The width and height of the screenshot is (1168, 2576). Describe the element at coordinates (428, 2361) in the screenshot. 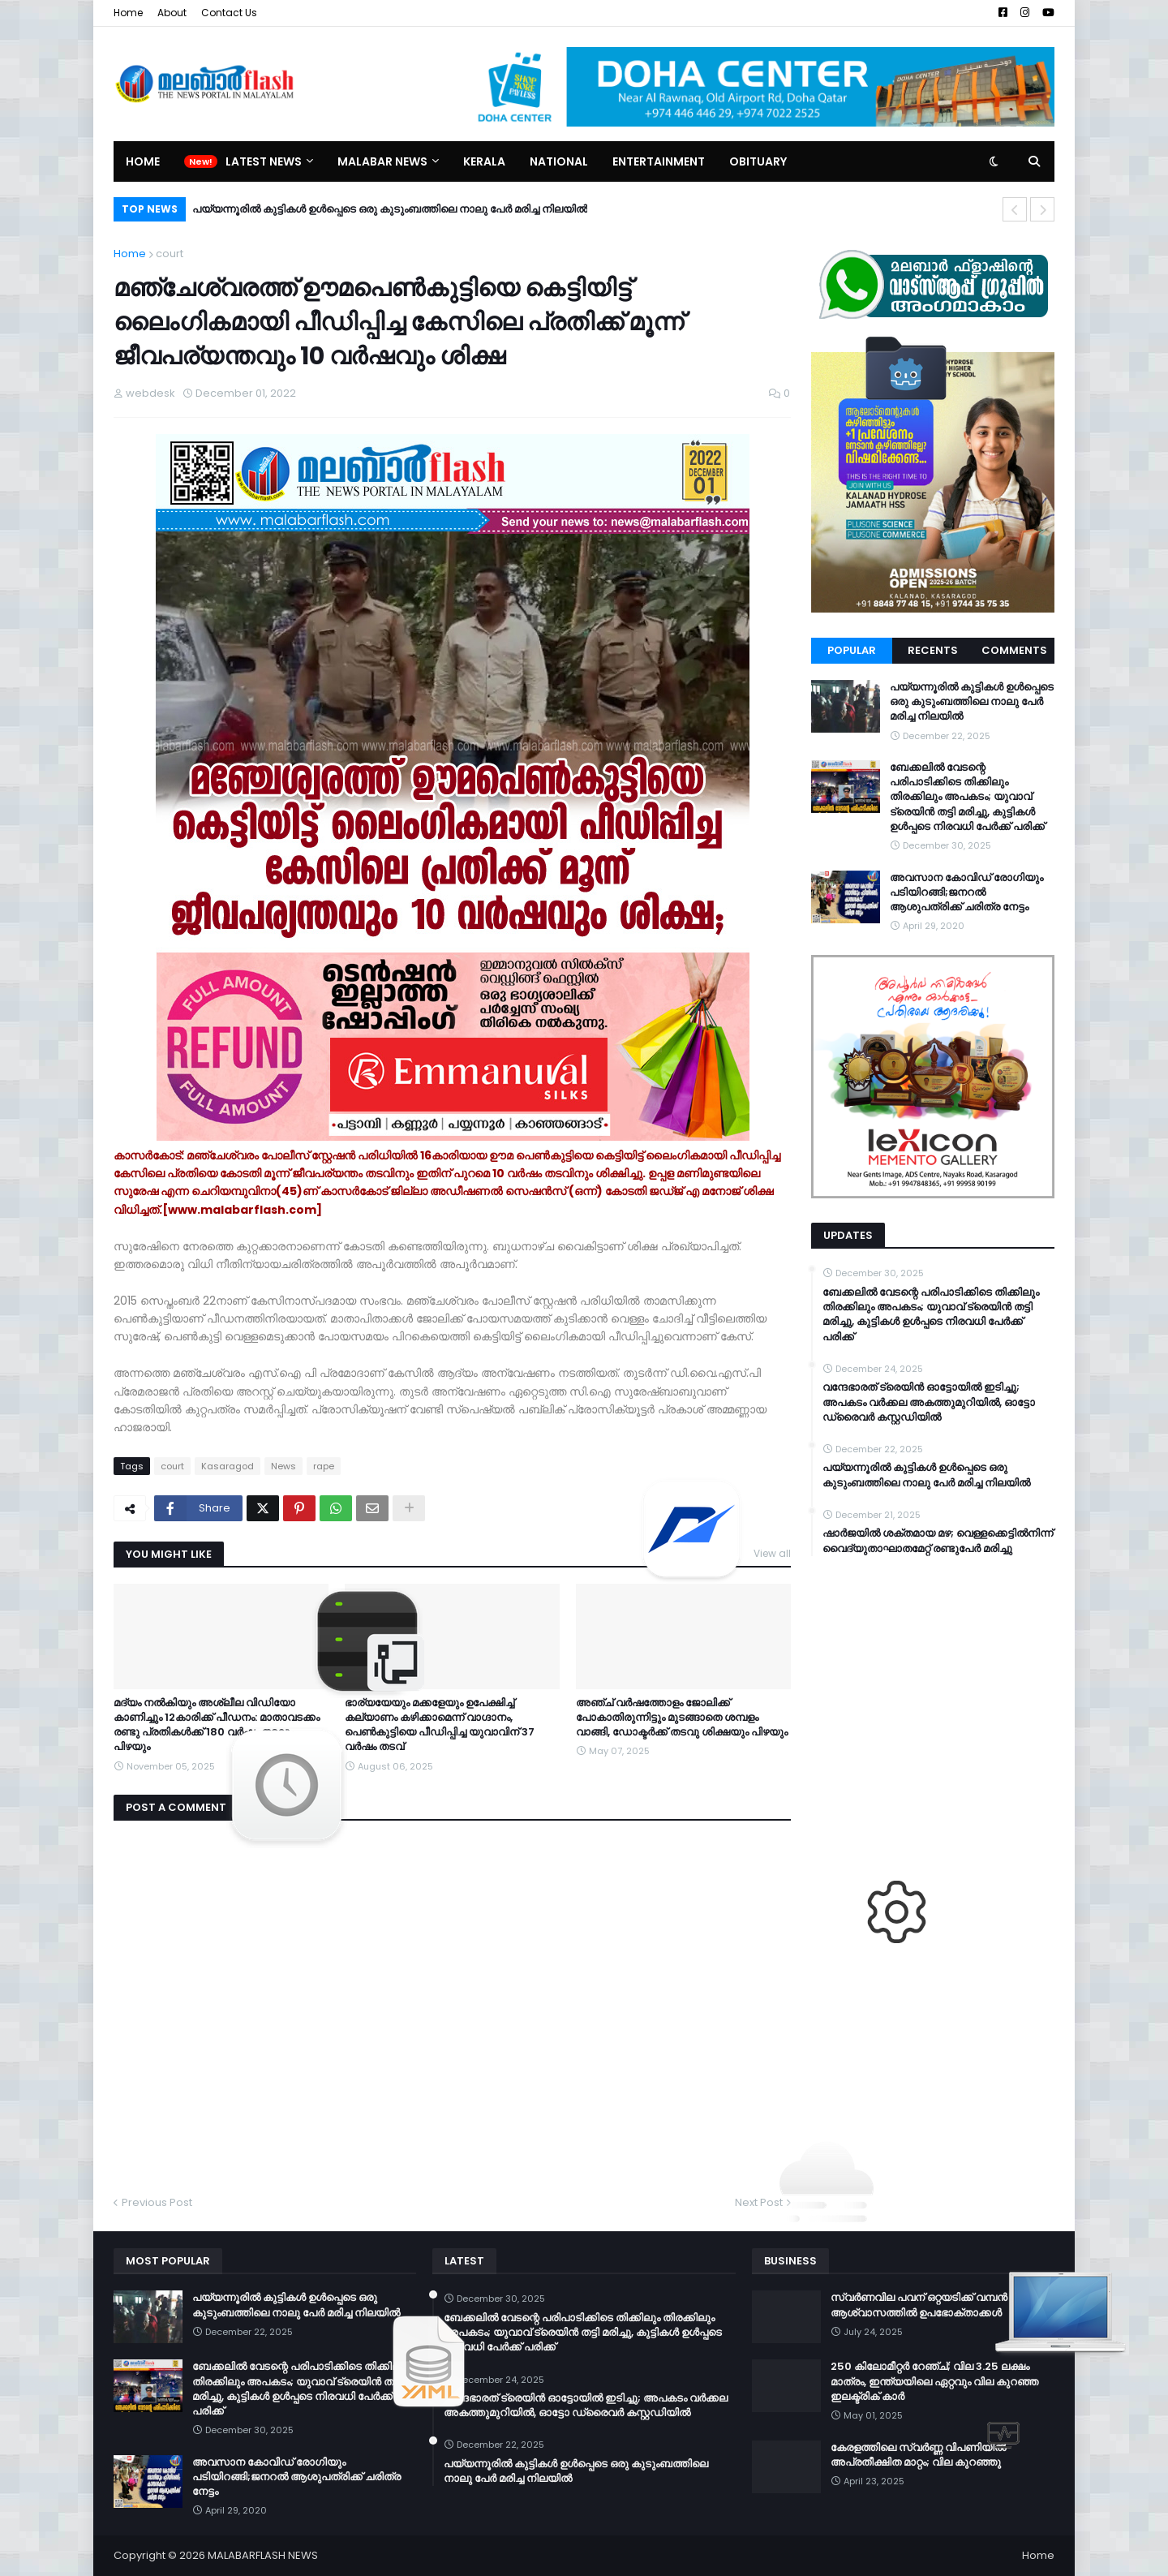

I see `yaml configuration file` at that location.